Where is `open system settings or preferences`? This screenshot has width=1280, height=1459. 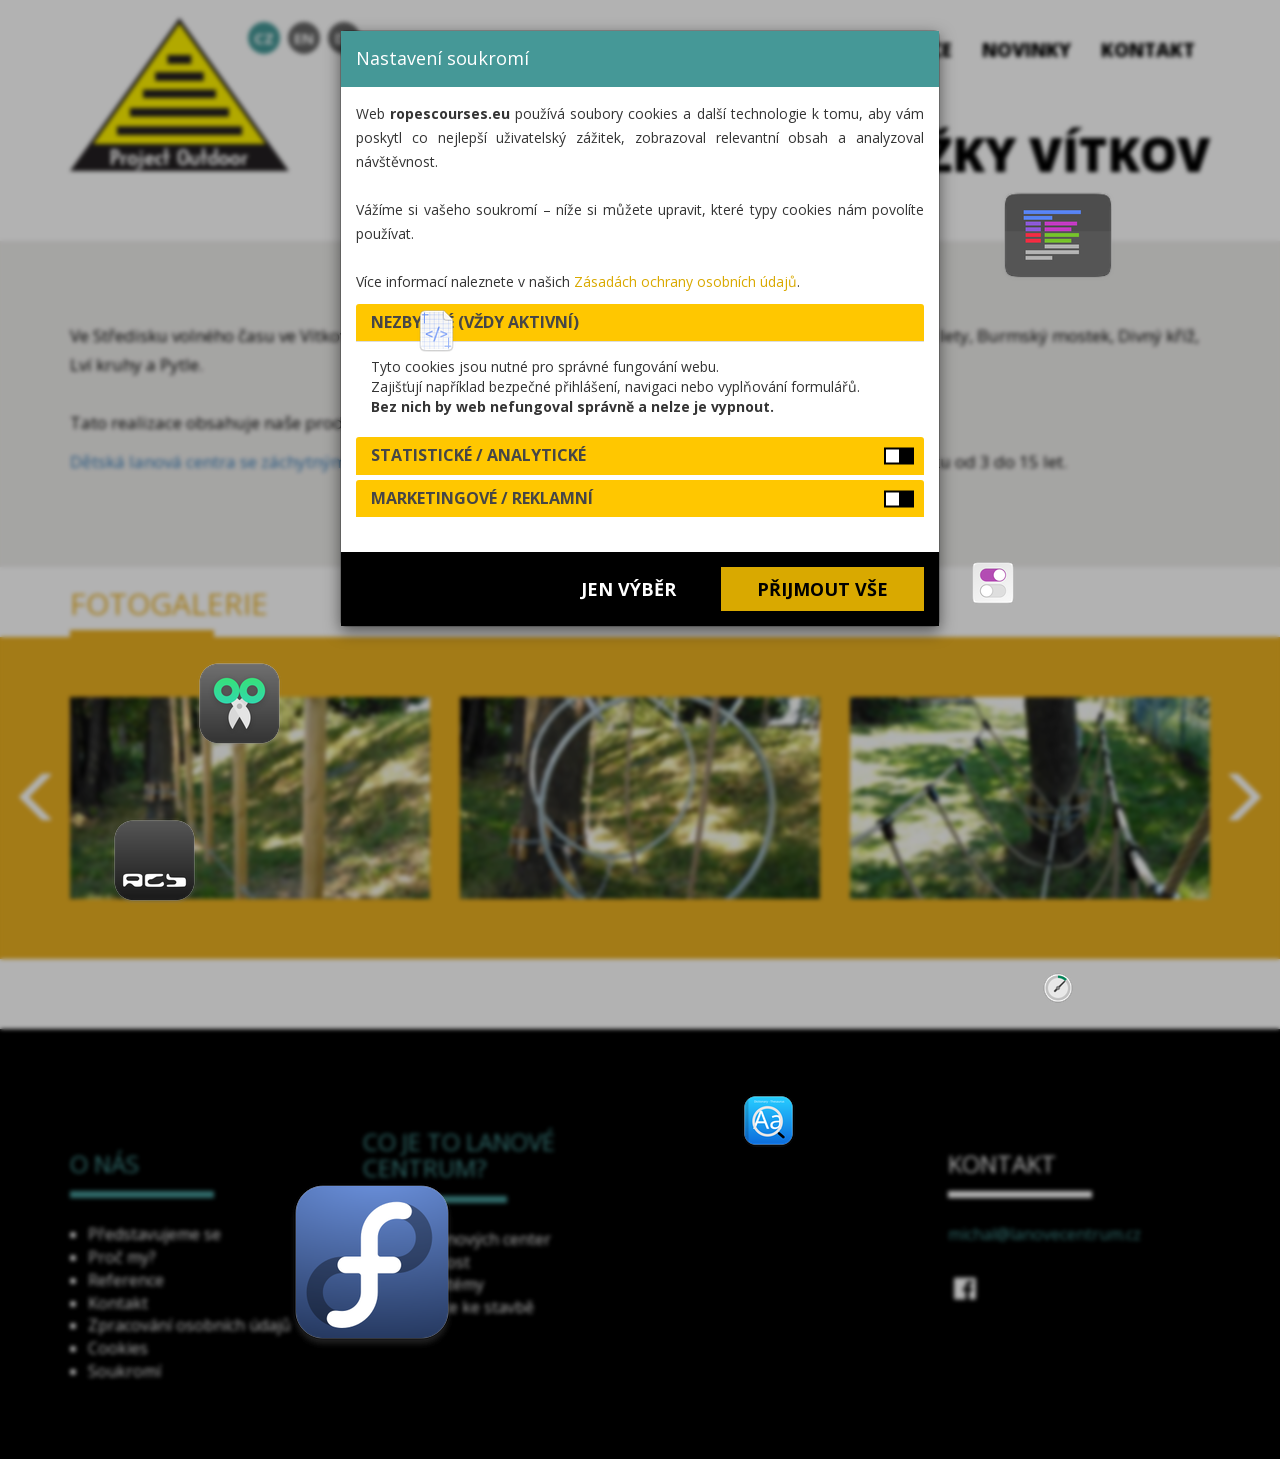
open system settings or preferences is located at coordinates (993, 583).